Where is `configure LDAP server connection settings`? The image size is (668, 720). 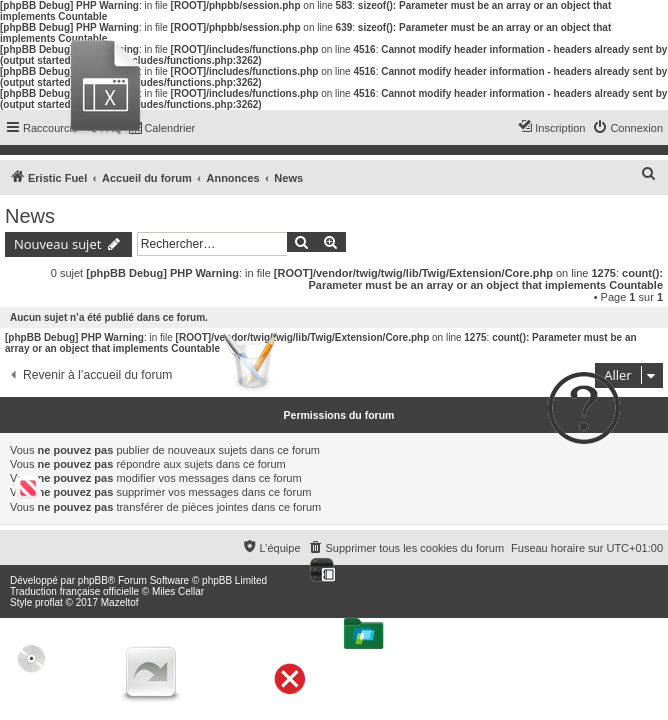
configure LDAP server connection settings is located at coordinates (322, 570).